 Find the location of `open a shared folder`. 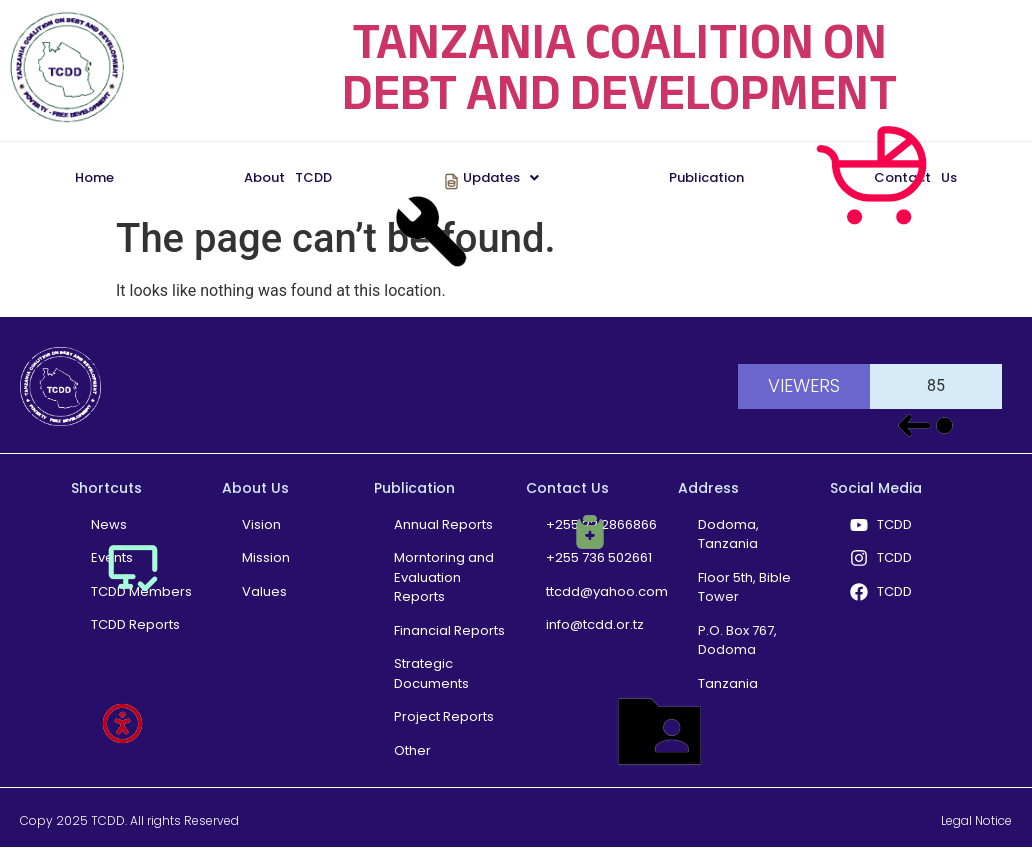

open a shared folder is located at coordinates (659, 731).